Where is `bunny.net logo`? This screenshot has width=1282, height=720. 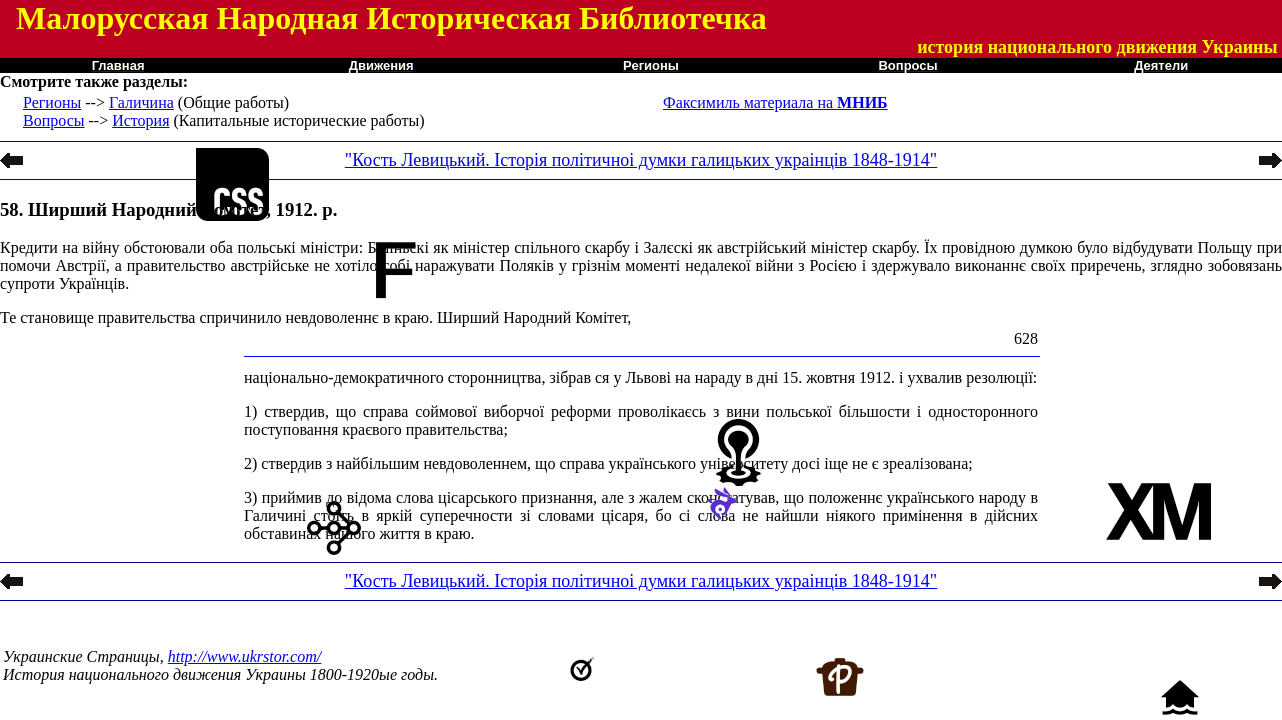
bunny.net logo is located at coordinates (722, 503).